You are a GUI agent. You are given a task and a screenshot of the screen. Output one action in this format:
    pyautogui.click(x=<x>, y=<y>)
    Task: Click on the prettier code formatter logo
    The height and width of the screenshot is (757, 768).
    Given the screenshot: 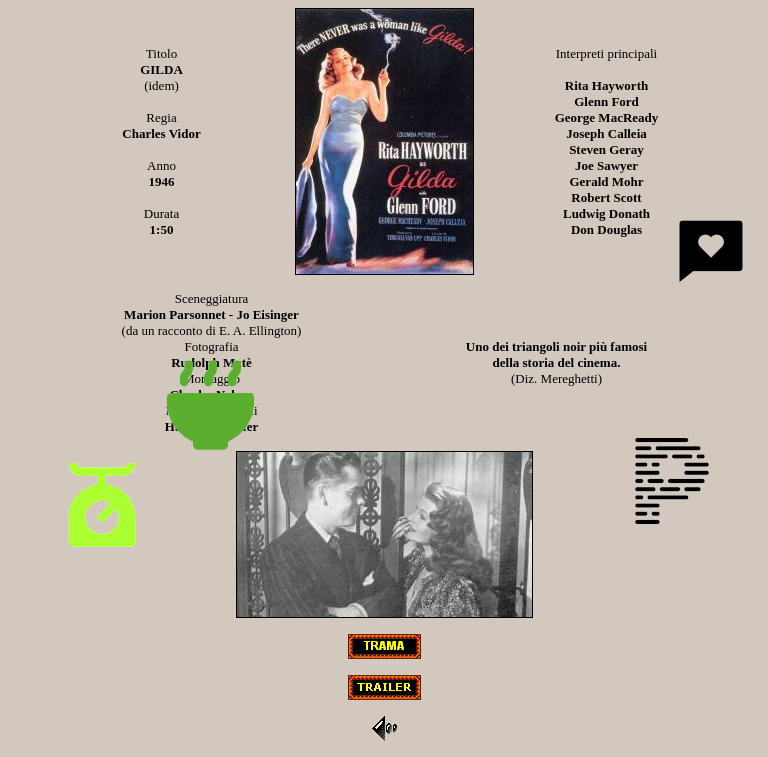 What is the action you would take?
    pyautogui.click(x=672, y=481)
    